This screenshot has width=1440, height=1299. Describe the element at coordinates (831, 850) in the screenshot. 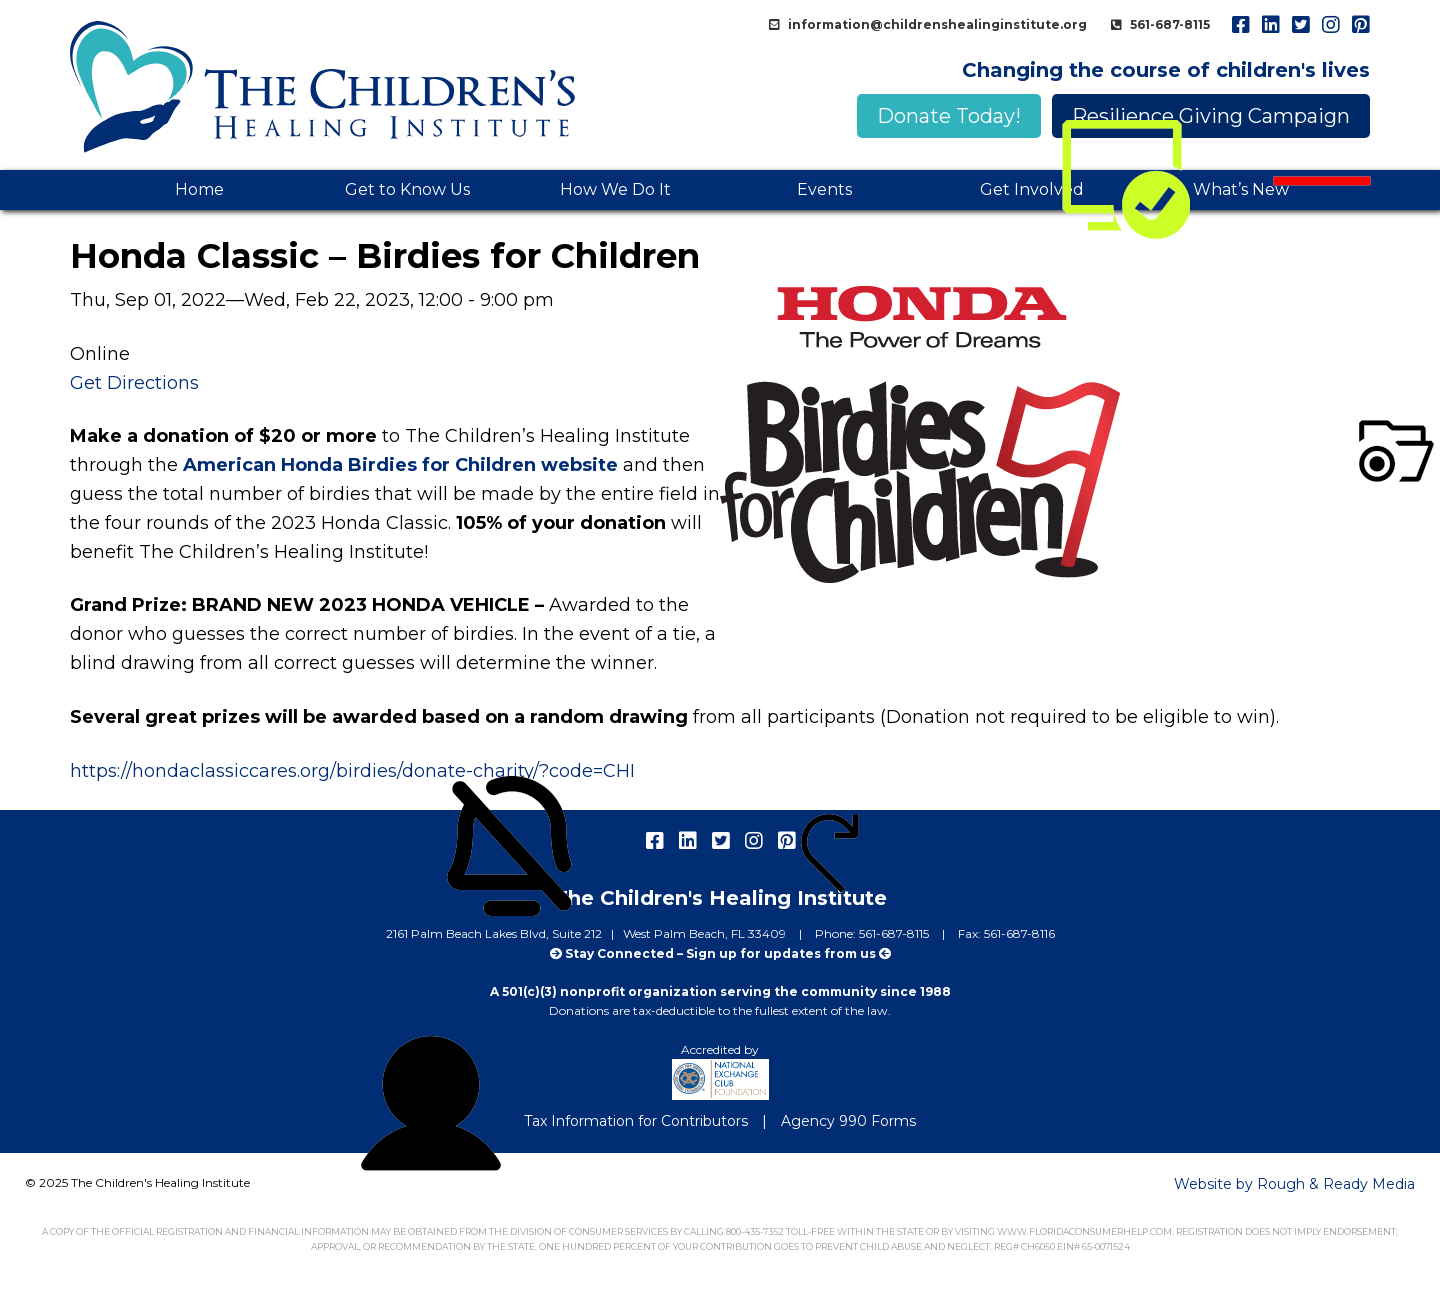

I see `redo the last undone action` at that location.